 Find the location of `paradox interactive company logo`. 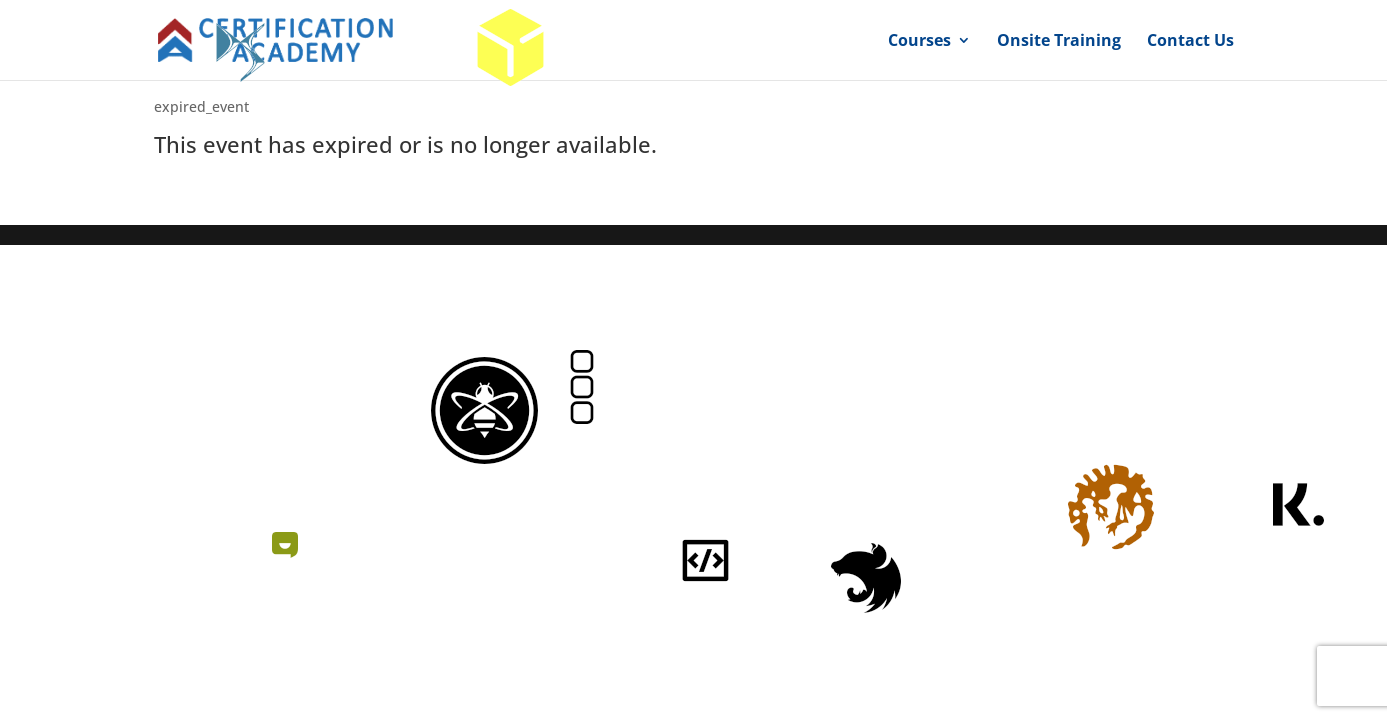

paradox interactive company logo is located at coordinates (1111, 507).